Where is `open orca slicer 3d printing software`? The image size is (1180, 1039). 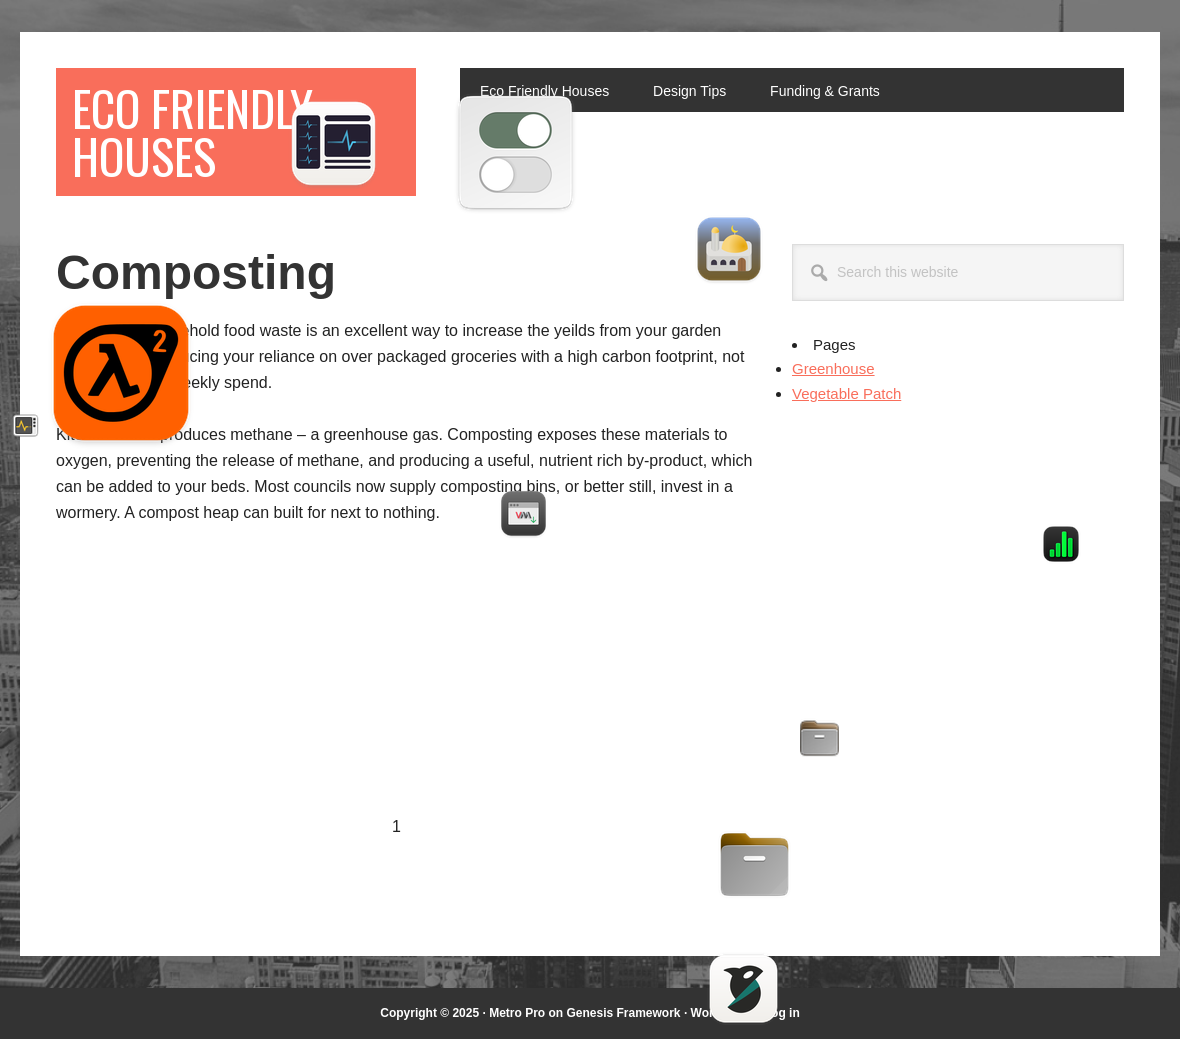 open orca slicer 3d printing software is located at coordinates (743, 988).